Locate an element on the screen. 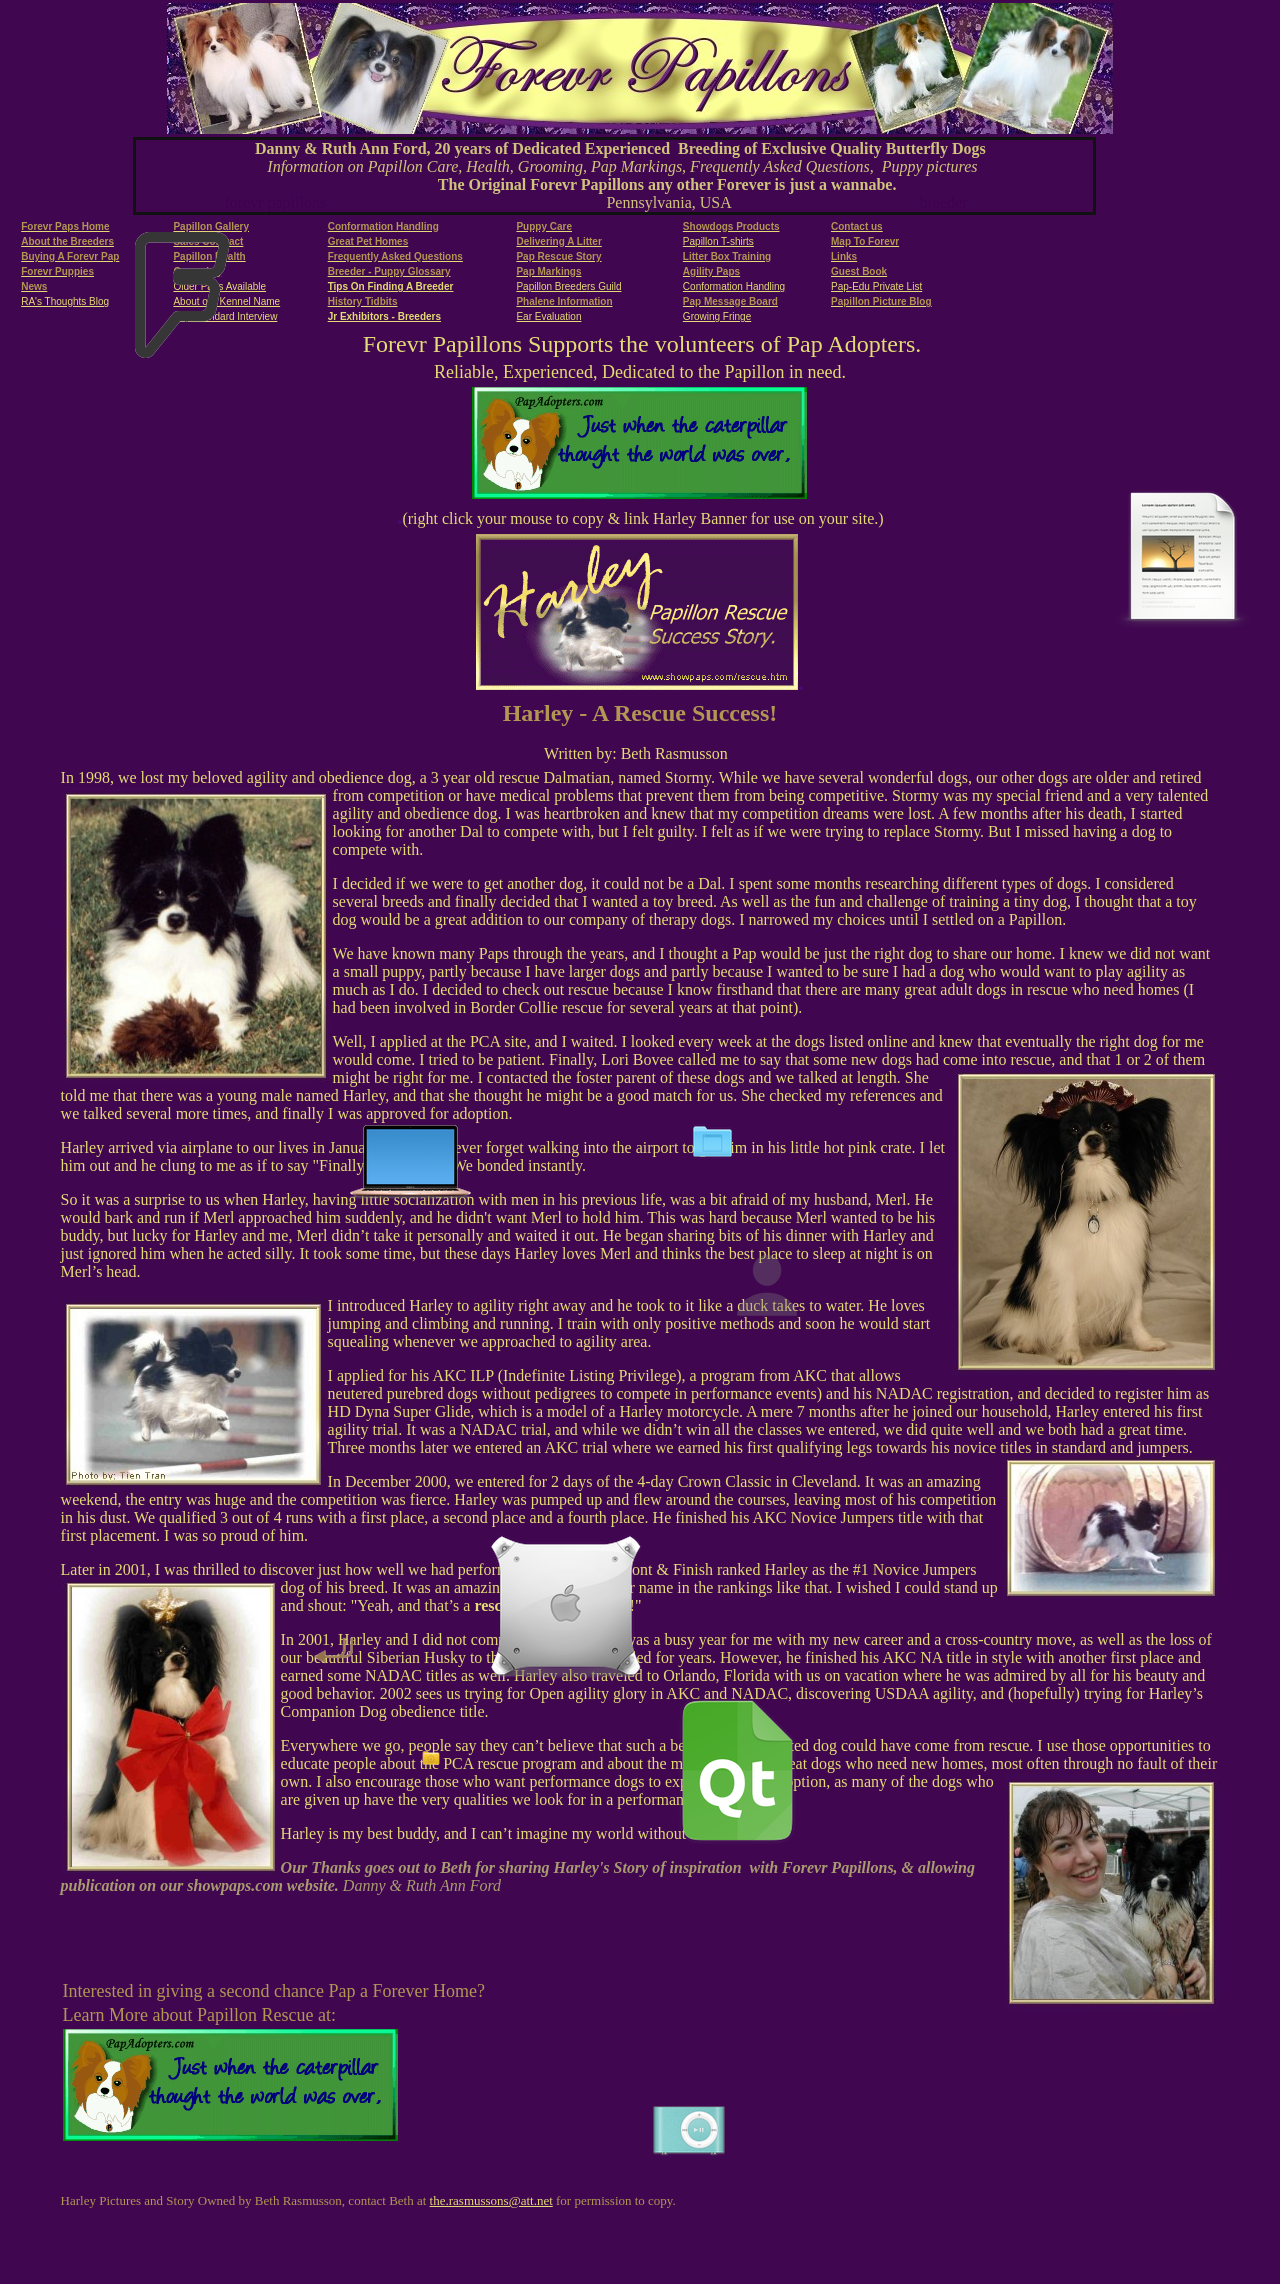 The height and width of the screenshot is (2284, 1280). access your downloads folder is located at coordinates (431, 1758).